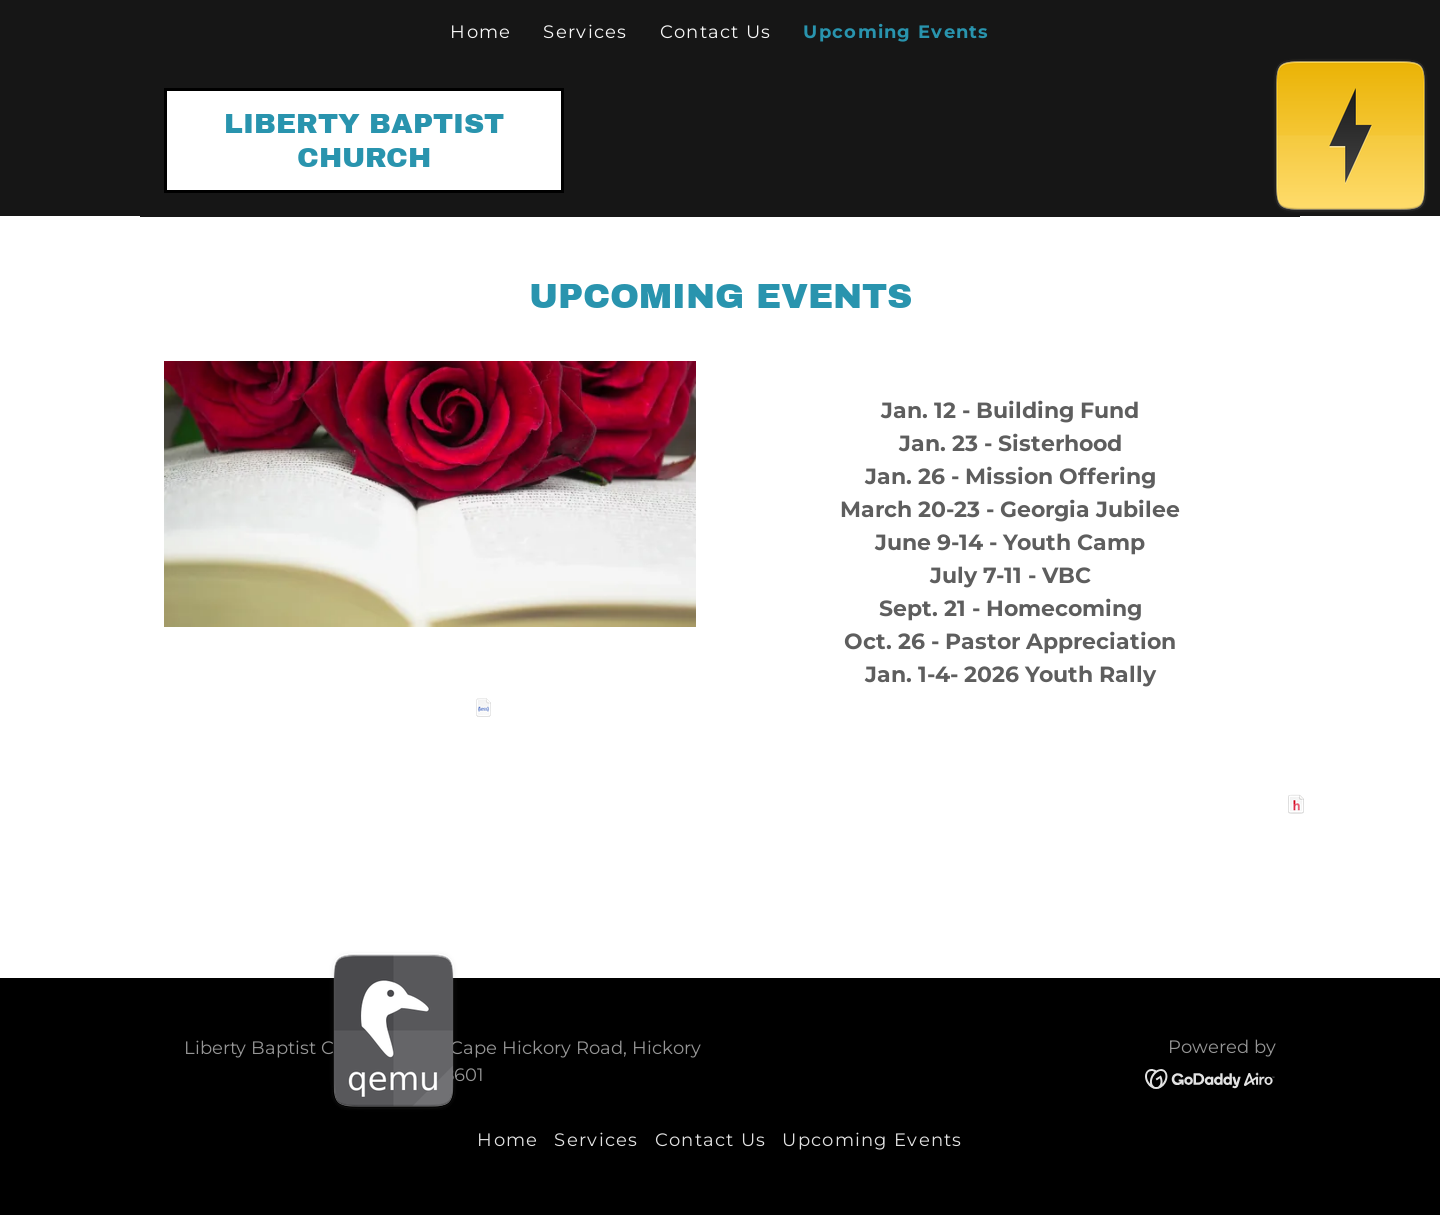 The width and height of the screenshot is (1440, 1215). I want to click on a LESS stylesheet file, so click(483, 707).